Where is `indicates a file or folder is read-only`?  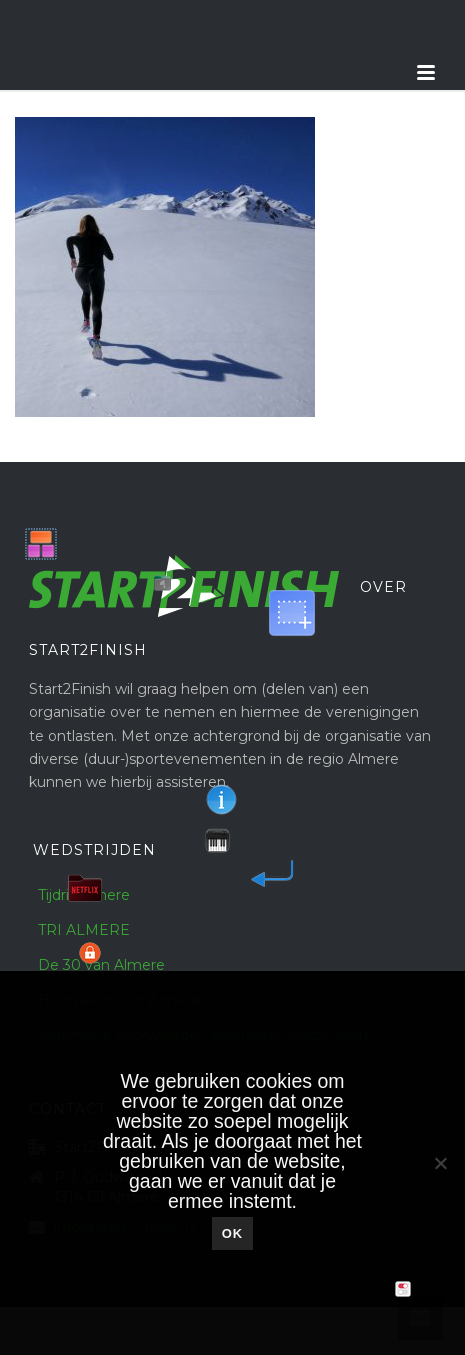
indicates a file or folder is read-only is located at coordinates (90, 953).